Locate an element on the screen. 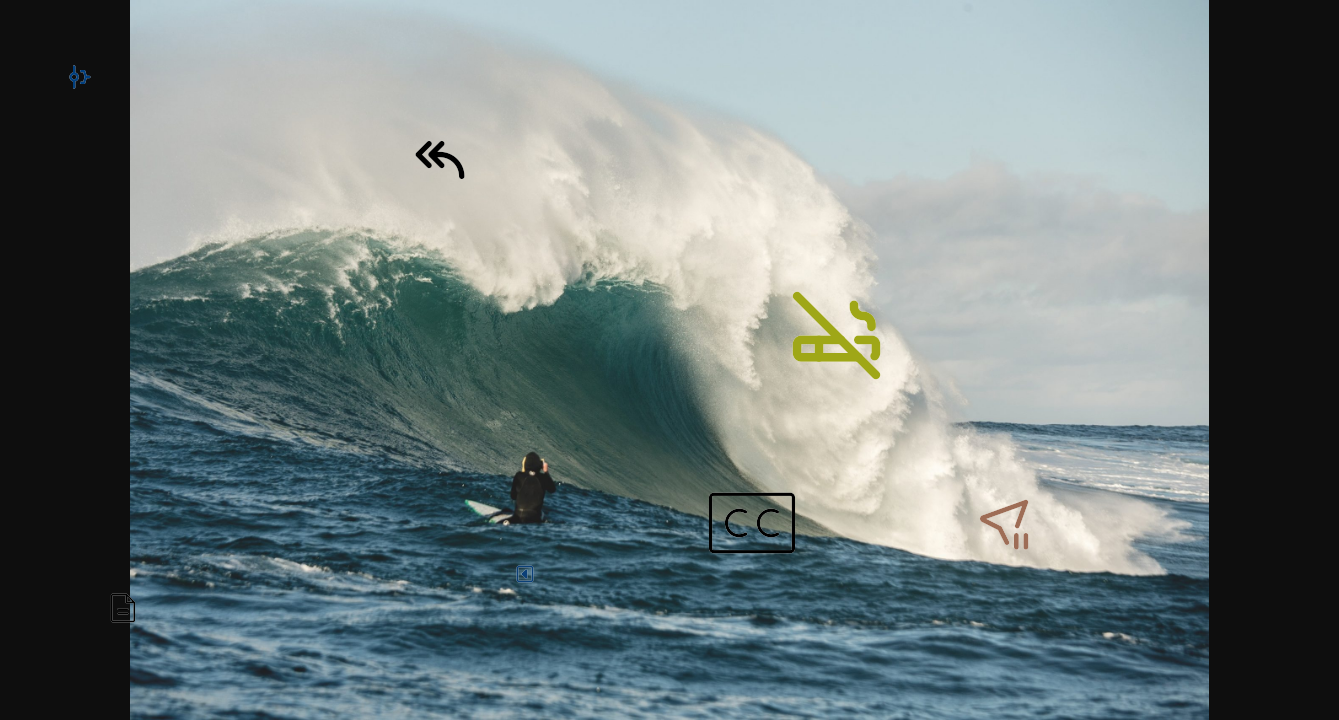  enable closed captions for video content is located at coordinates (752, 523).